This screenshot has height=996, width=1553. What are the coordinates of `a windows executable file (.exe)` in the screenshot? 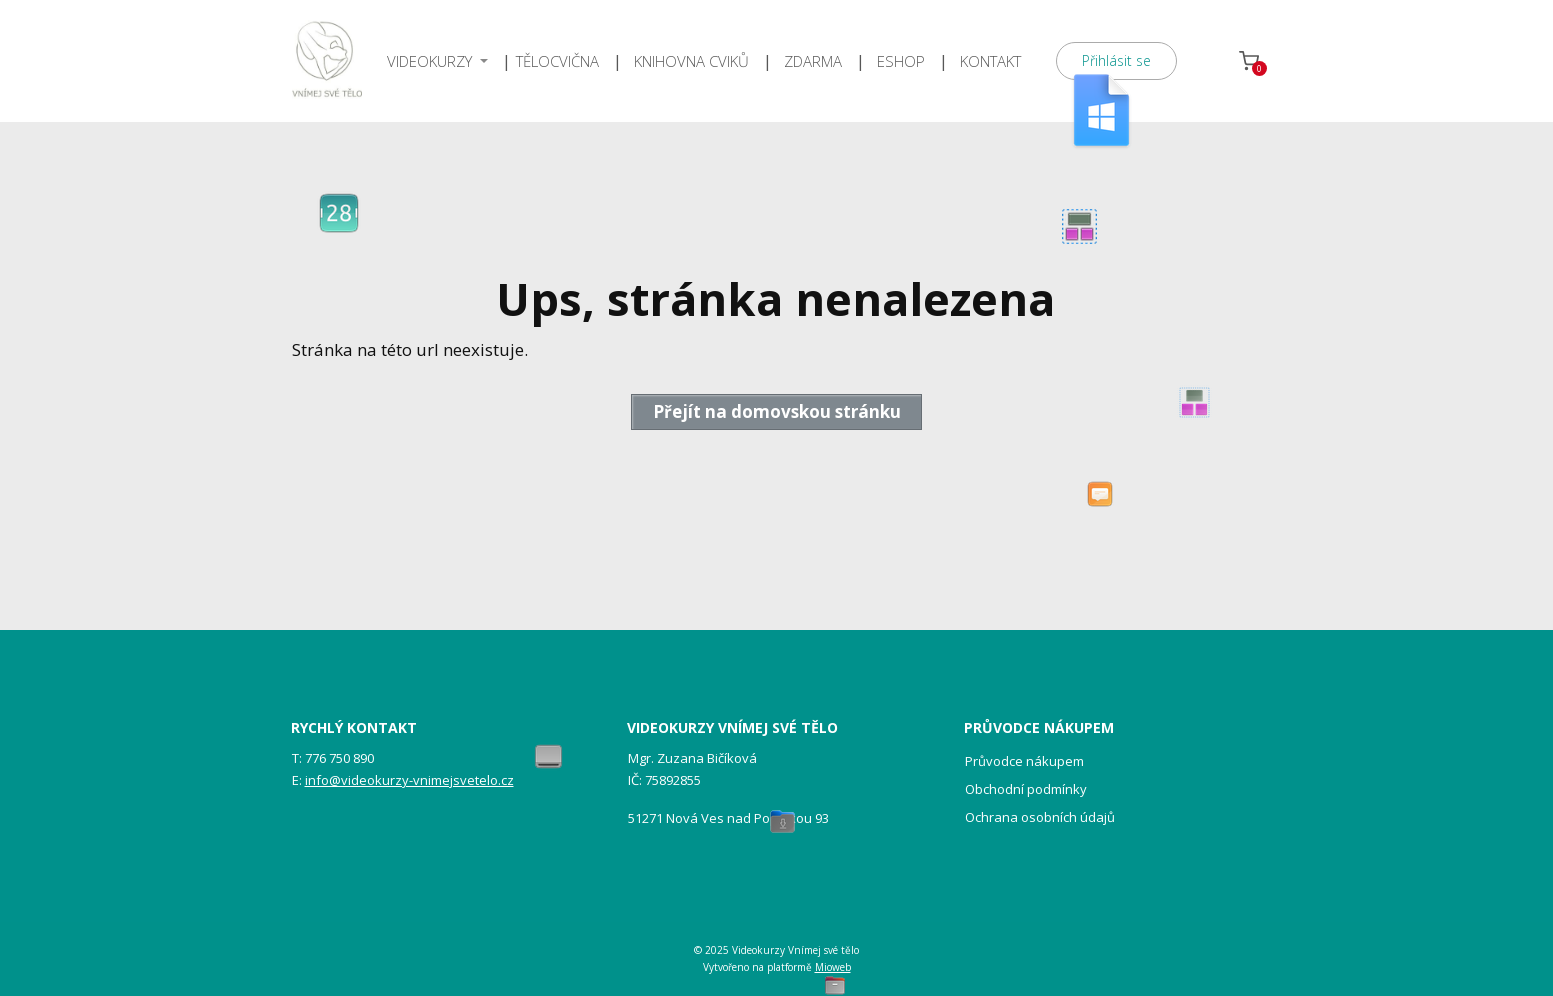 It's located at (1101, 111).